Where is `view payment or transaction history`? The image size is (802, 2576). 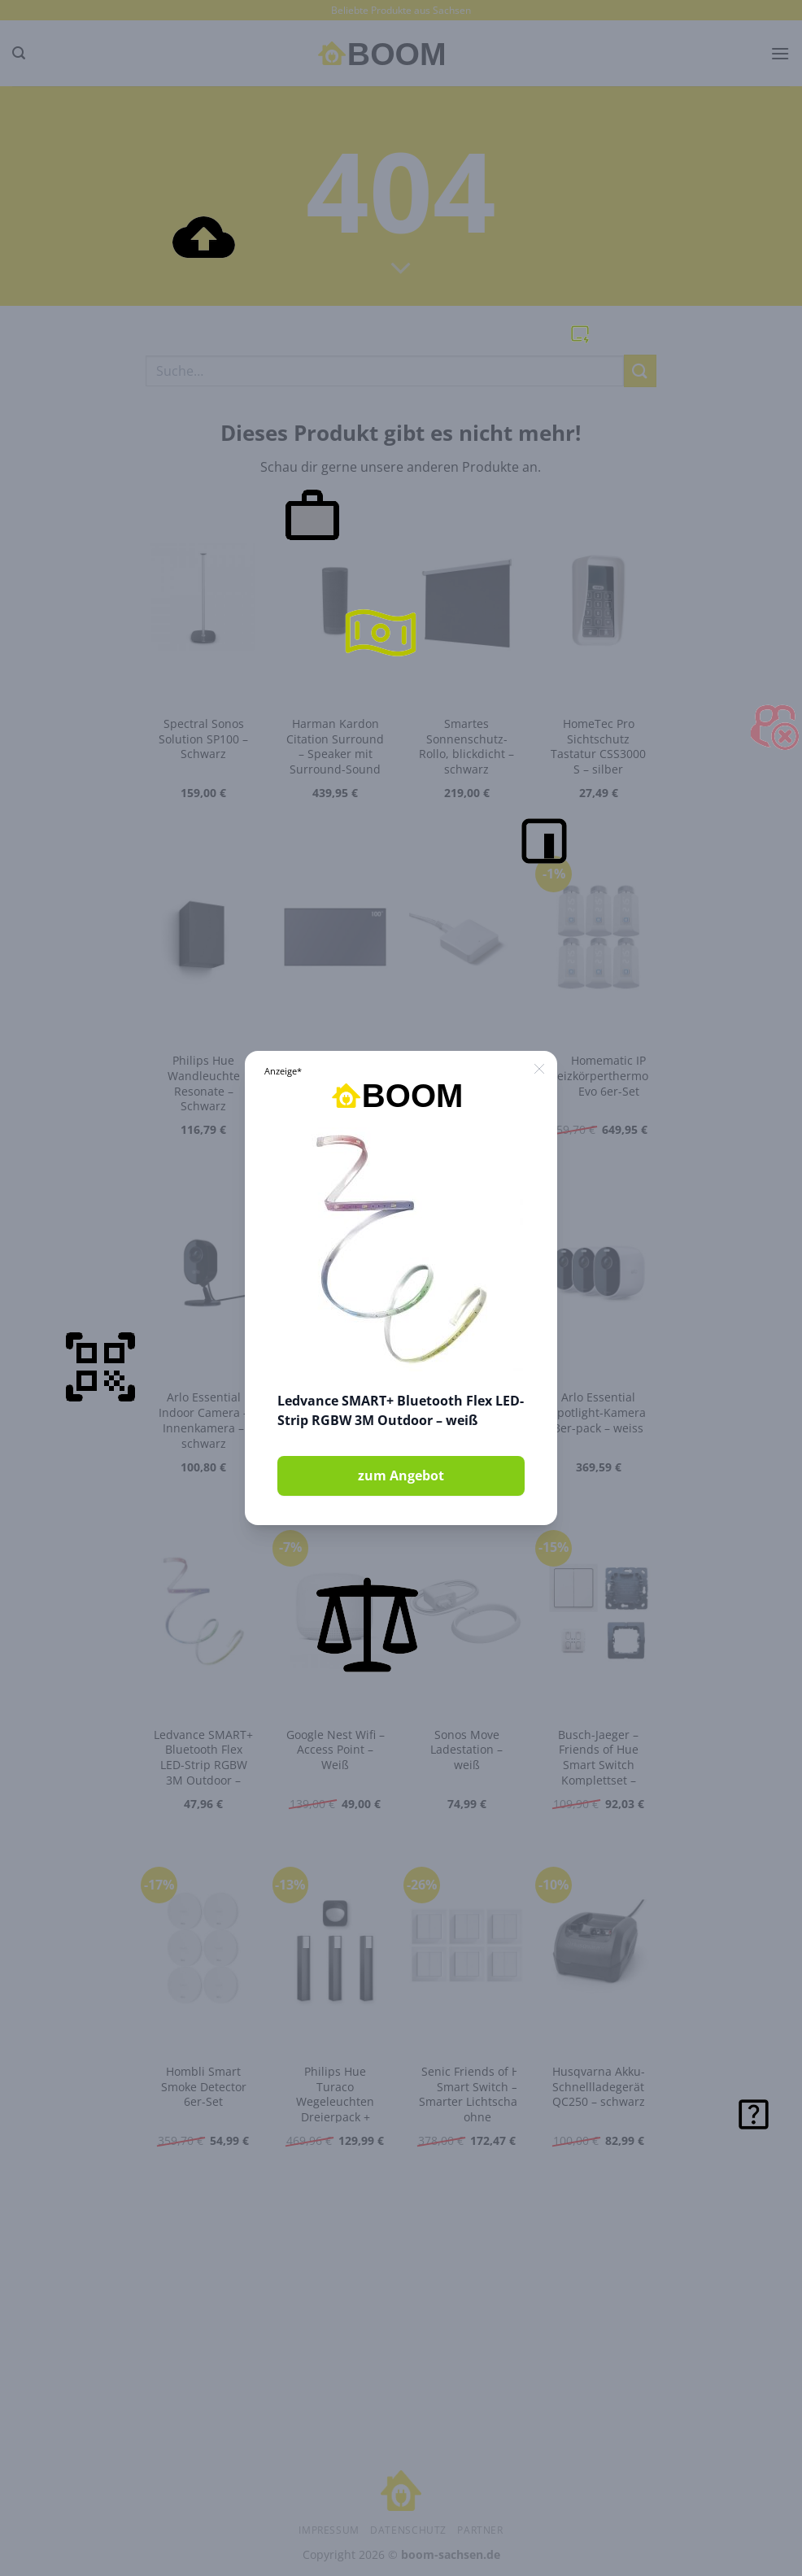
view payment or transaction history is located at coordinates (381, 633).